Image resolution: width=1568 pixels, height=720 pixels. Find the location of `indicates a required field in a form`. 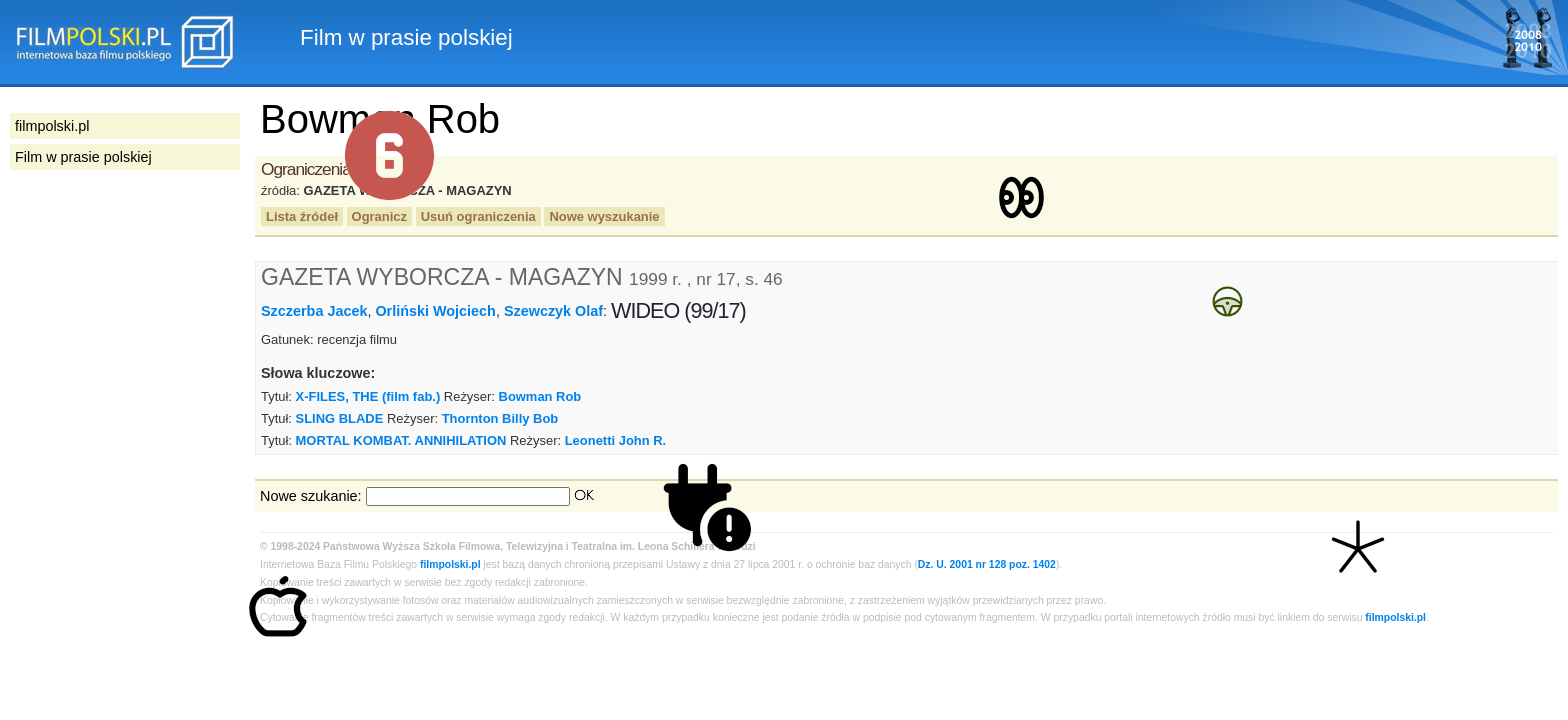

indicates a required field in a form is located at coordinates (1358, 549).